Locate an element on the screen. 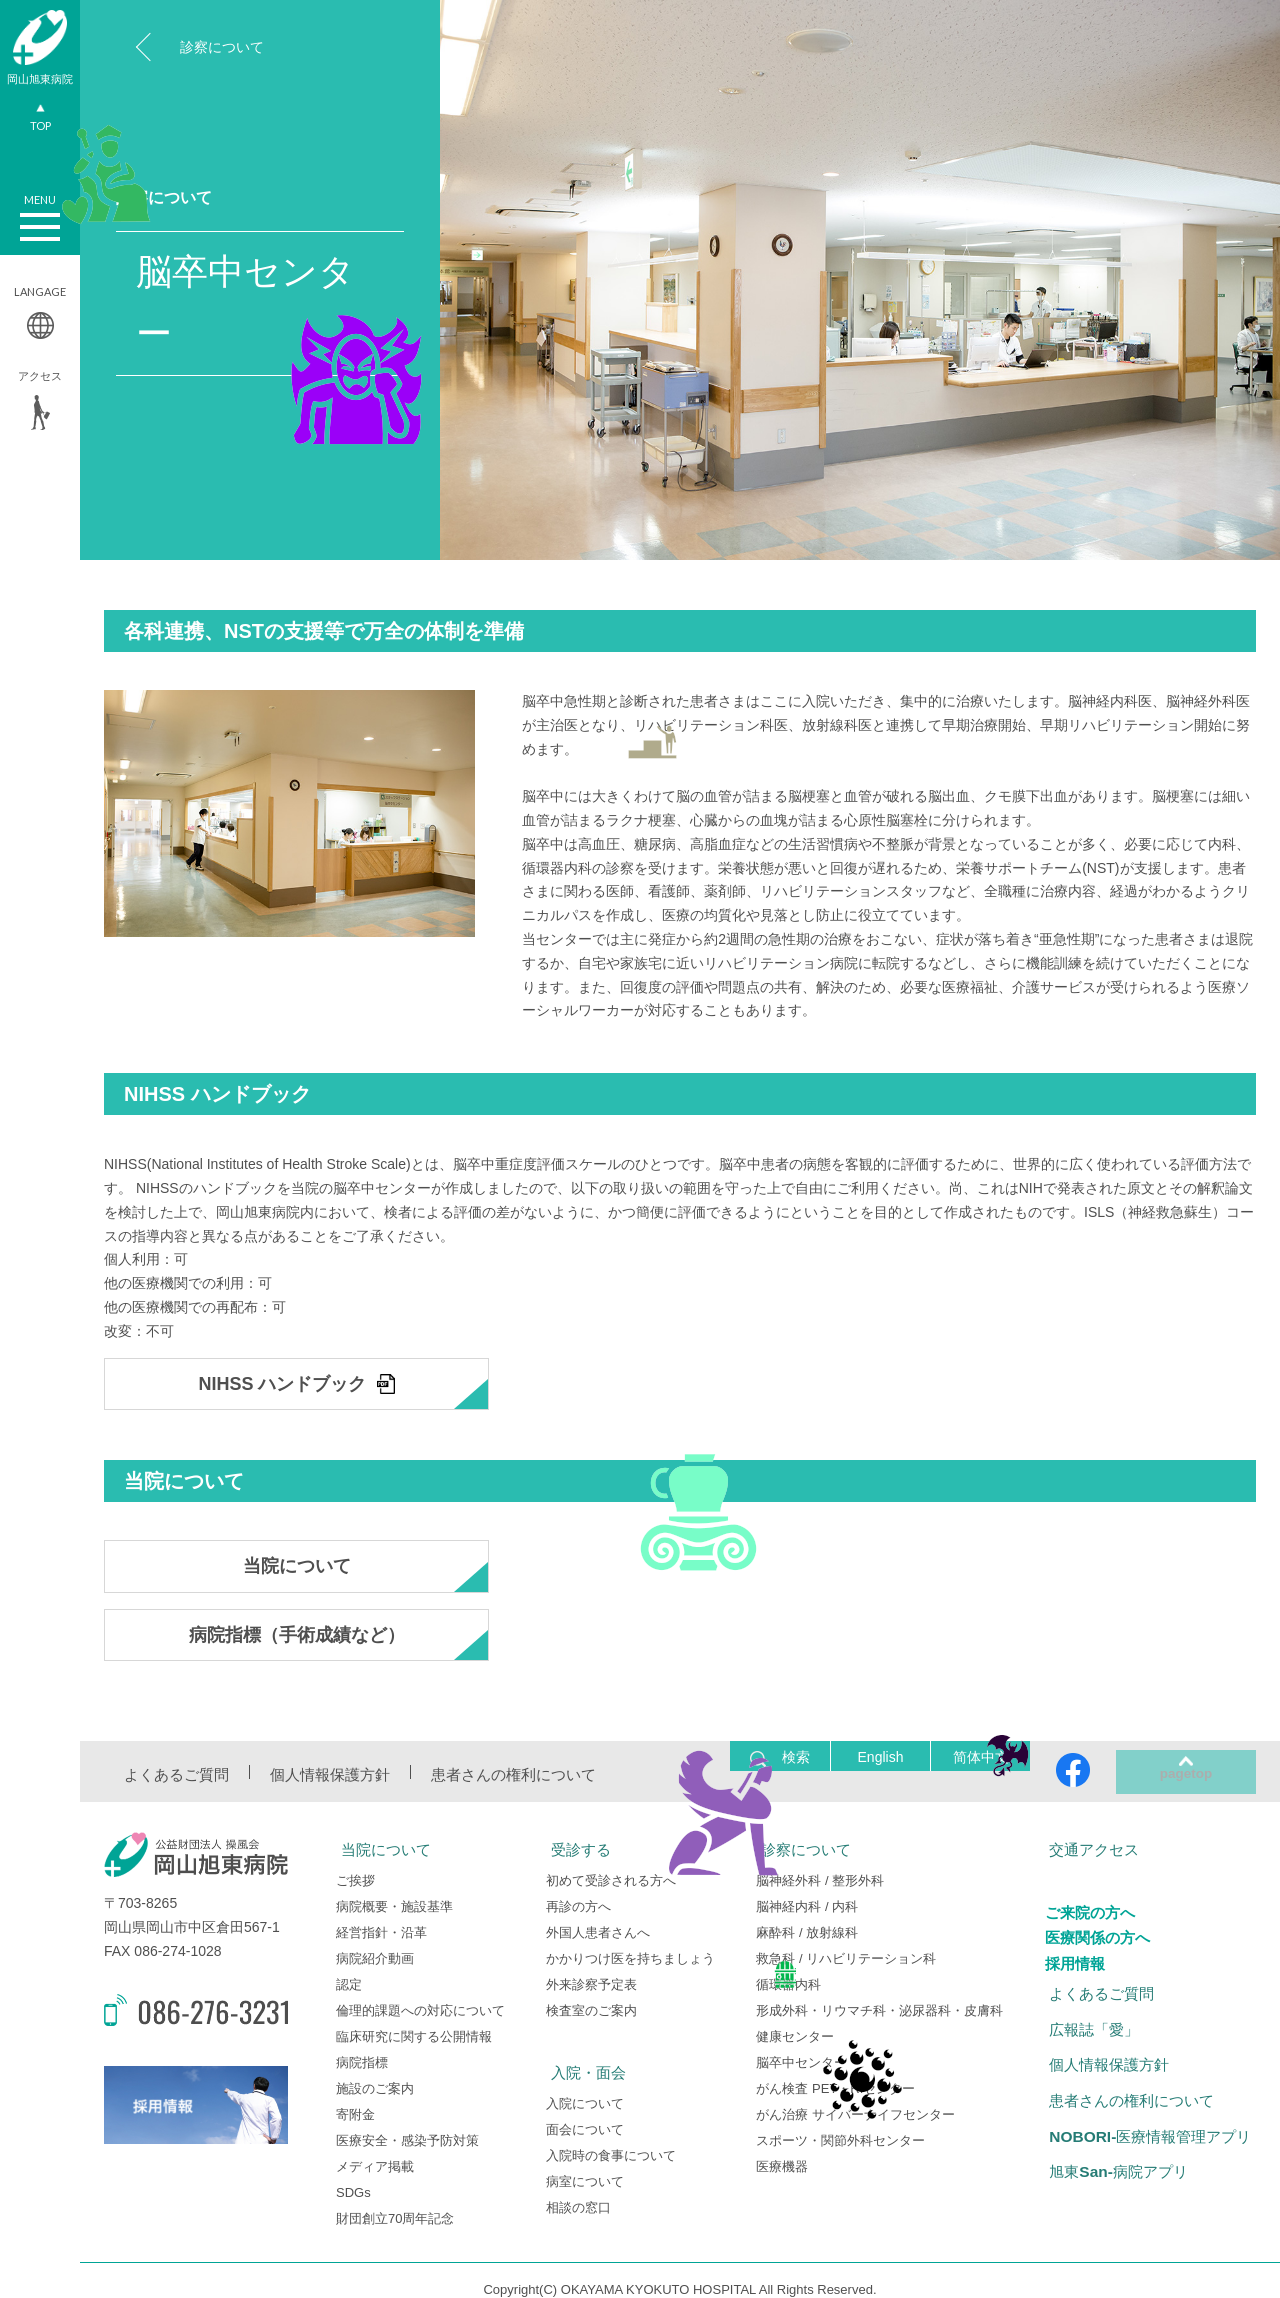 The width and height of the screenshot is (1280, 2298). decorative pattern or visual effect option is located at coordinates (862, 2079).